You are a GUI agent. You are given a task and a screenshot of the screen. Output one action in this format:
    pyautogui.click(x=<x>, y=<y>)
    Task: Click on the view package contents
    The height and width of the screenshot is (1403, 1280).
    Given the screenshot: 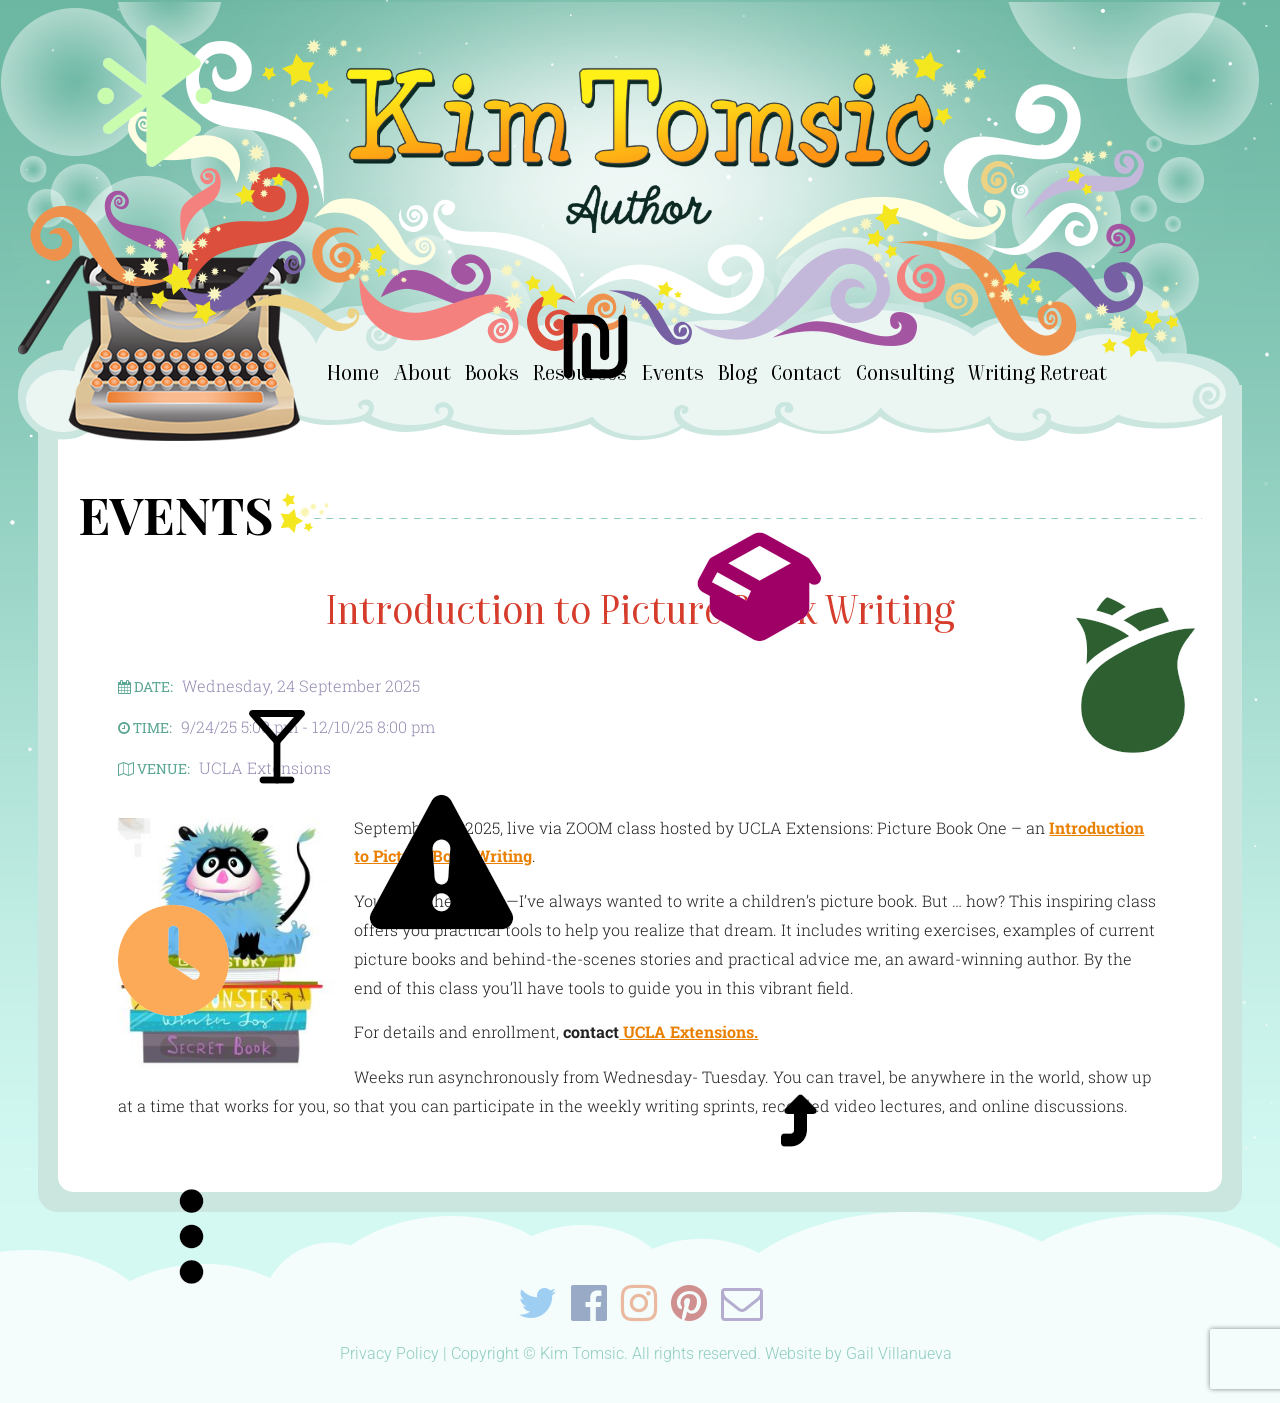 What is the action you would take?
    pyautogui.click(x=759, y=586)
    